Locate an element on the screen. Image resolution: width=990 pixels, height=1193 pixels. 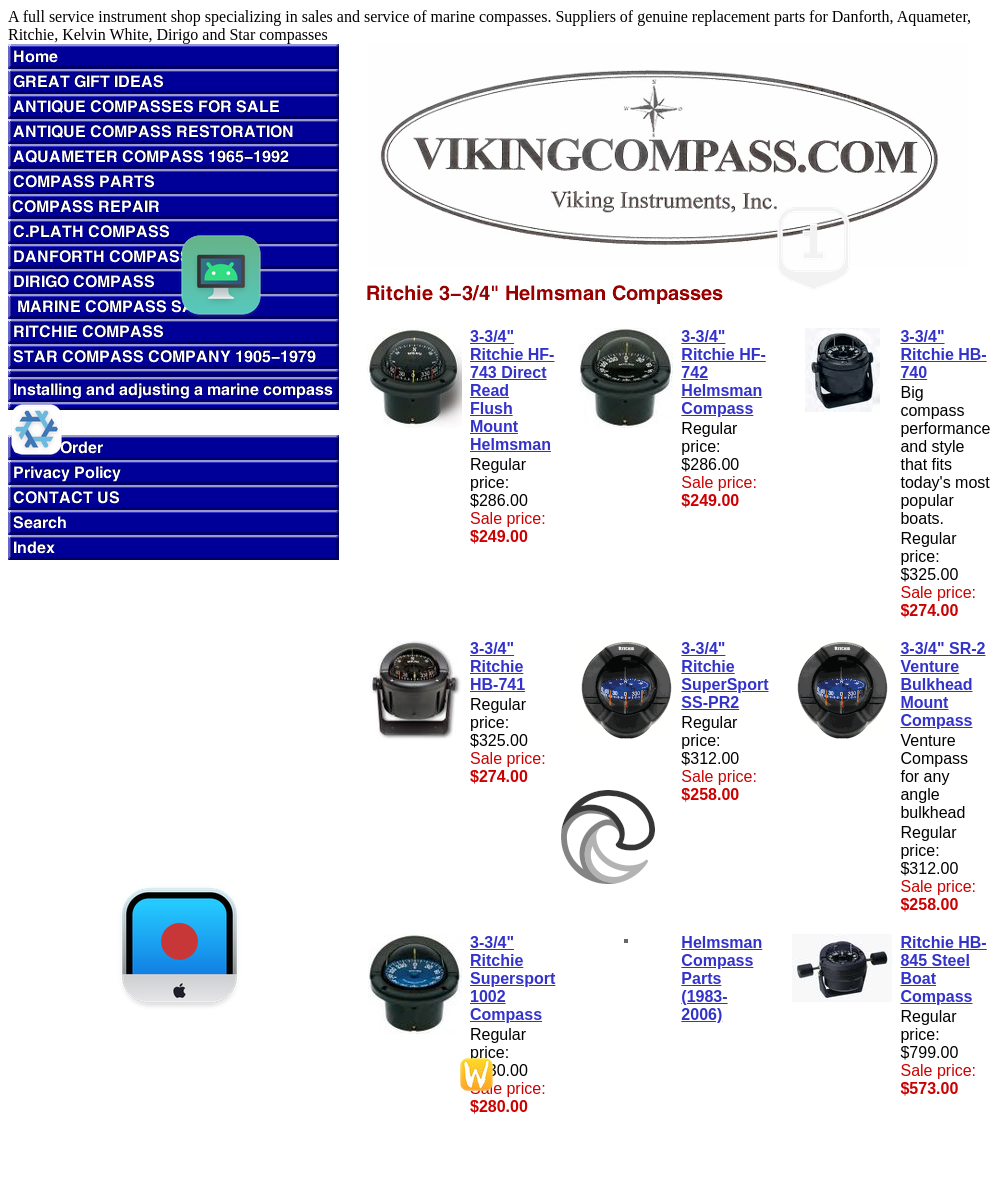
open the wayland display server application is located at coordinates (476, 1074).